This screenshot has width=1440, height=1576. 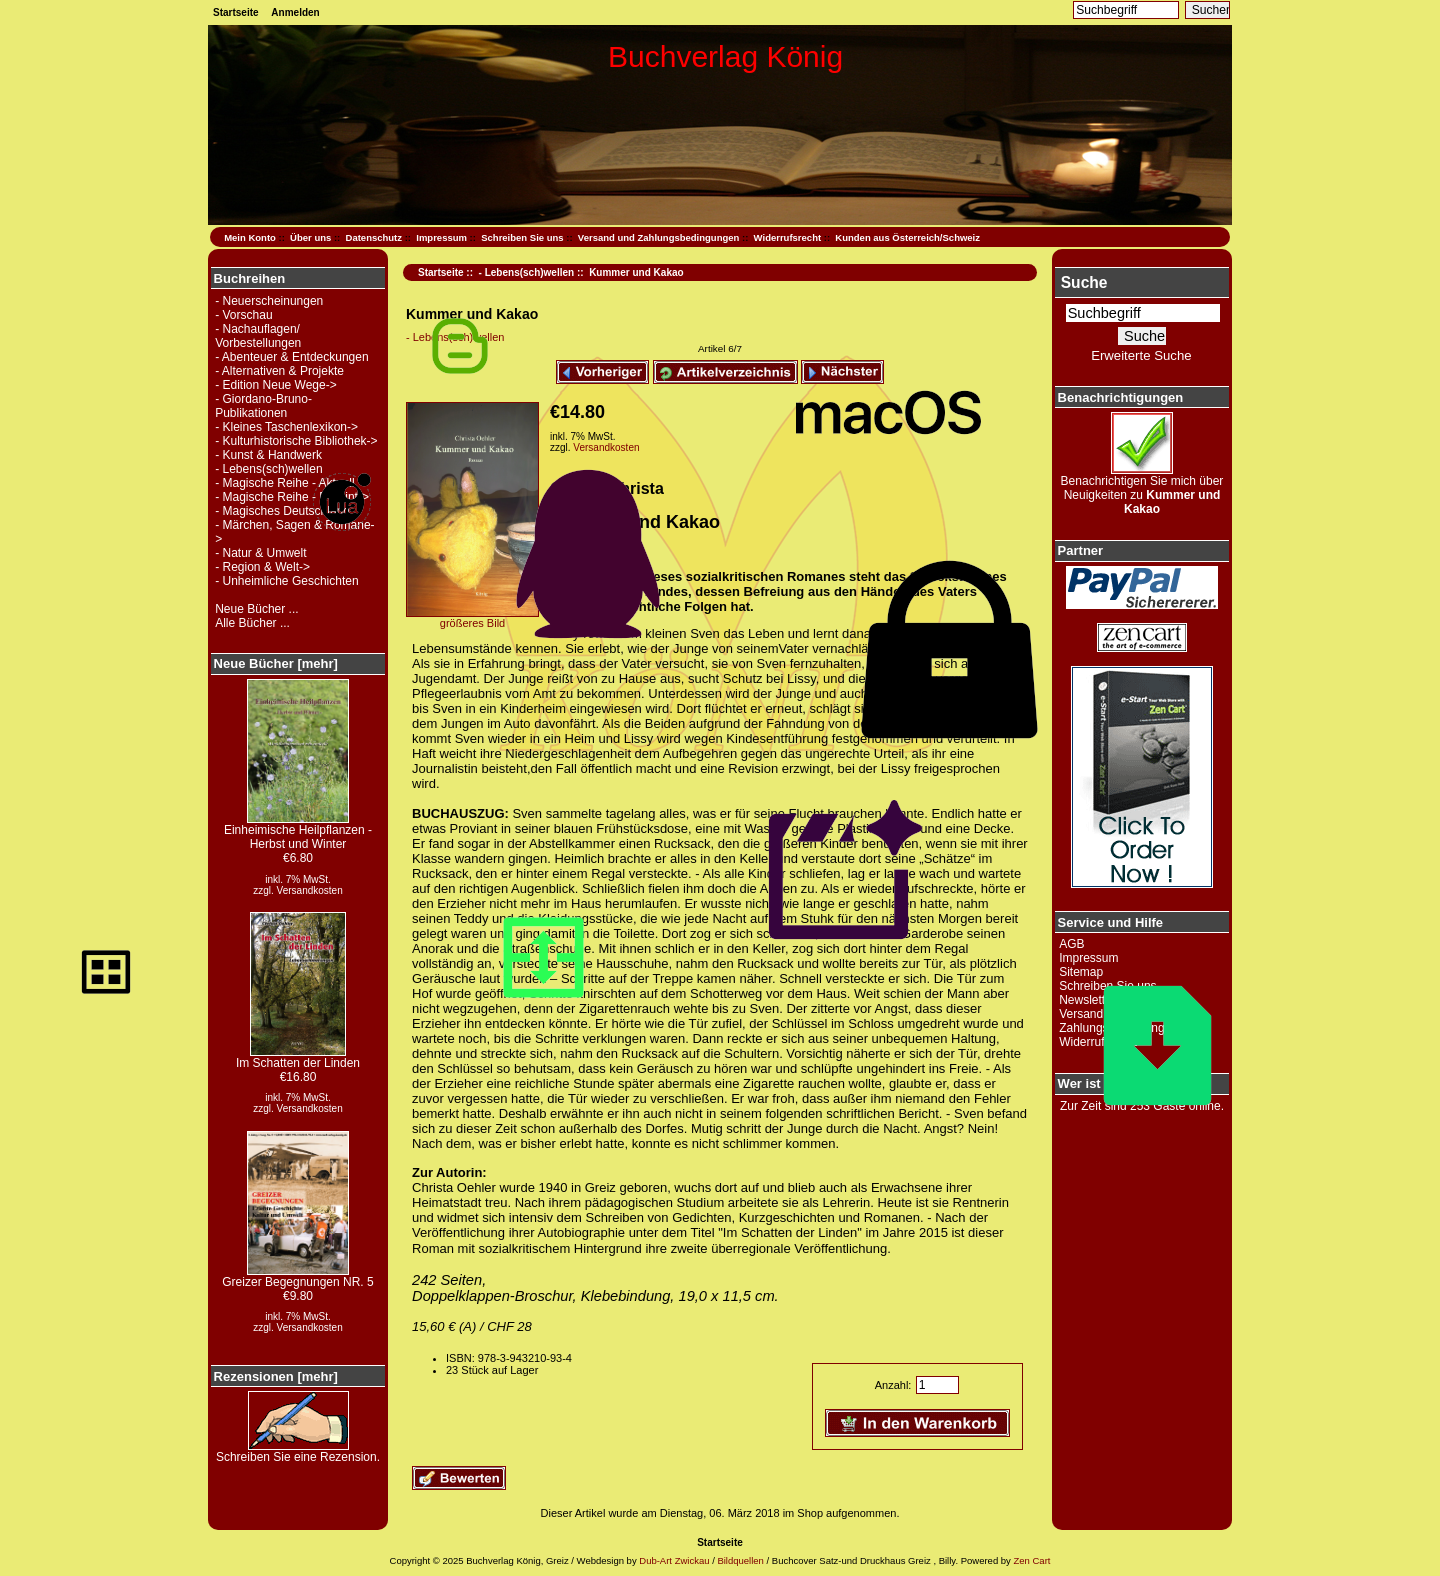 What do you see at coordinates (888, 412) in the screenshot?
I see `indicates macOS operating system compatibility` at bounding box center [888, 412].